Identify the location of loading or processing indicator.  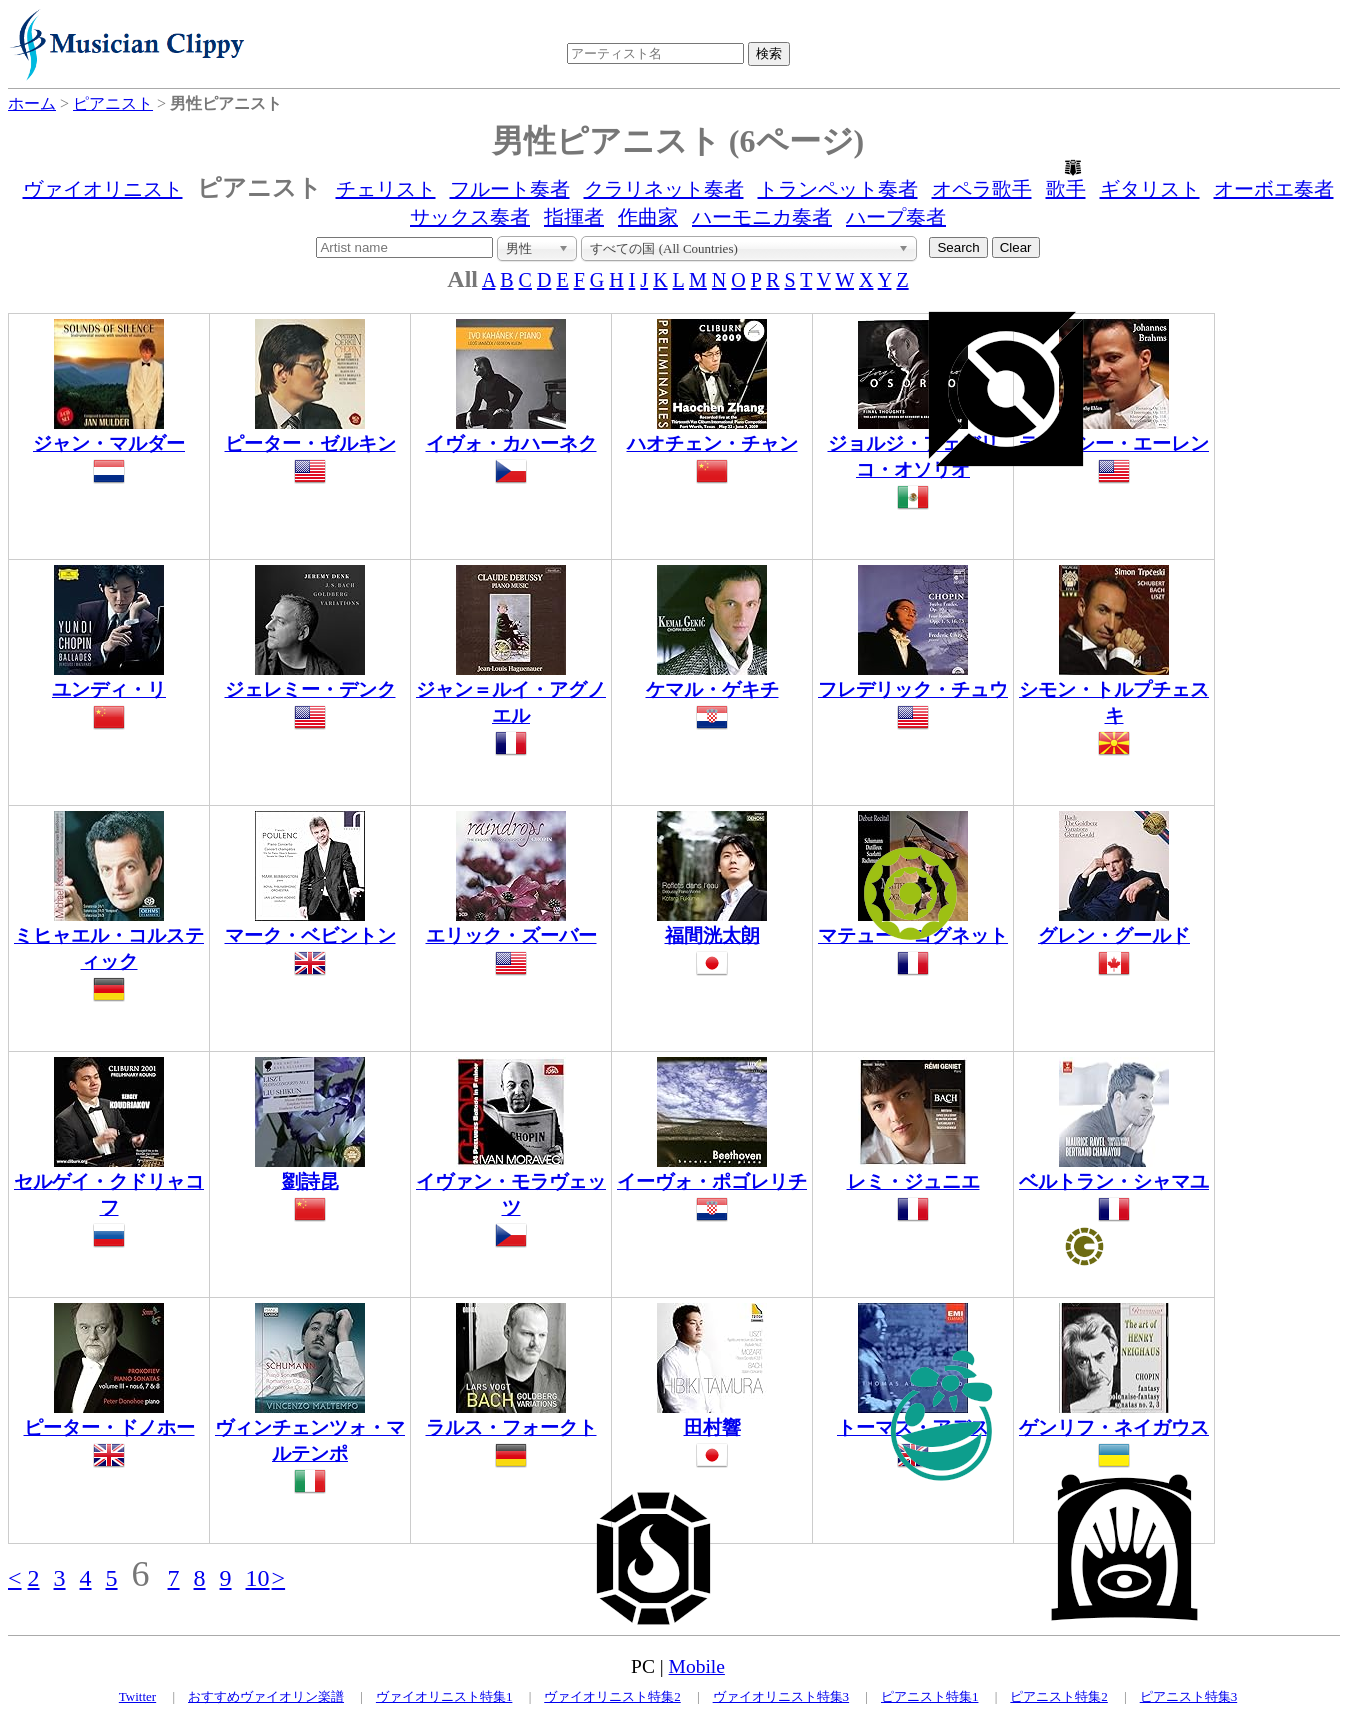
(1084, 1246).